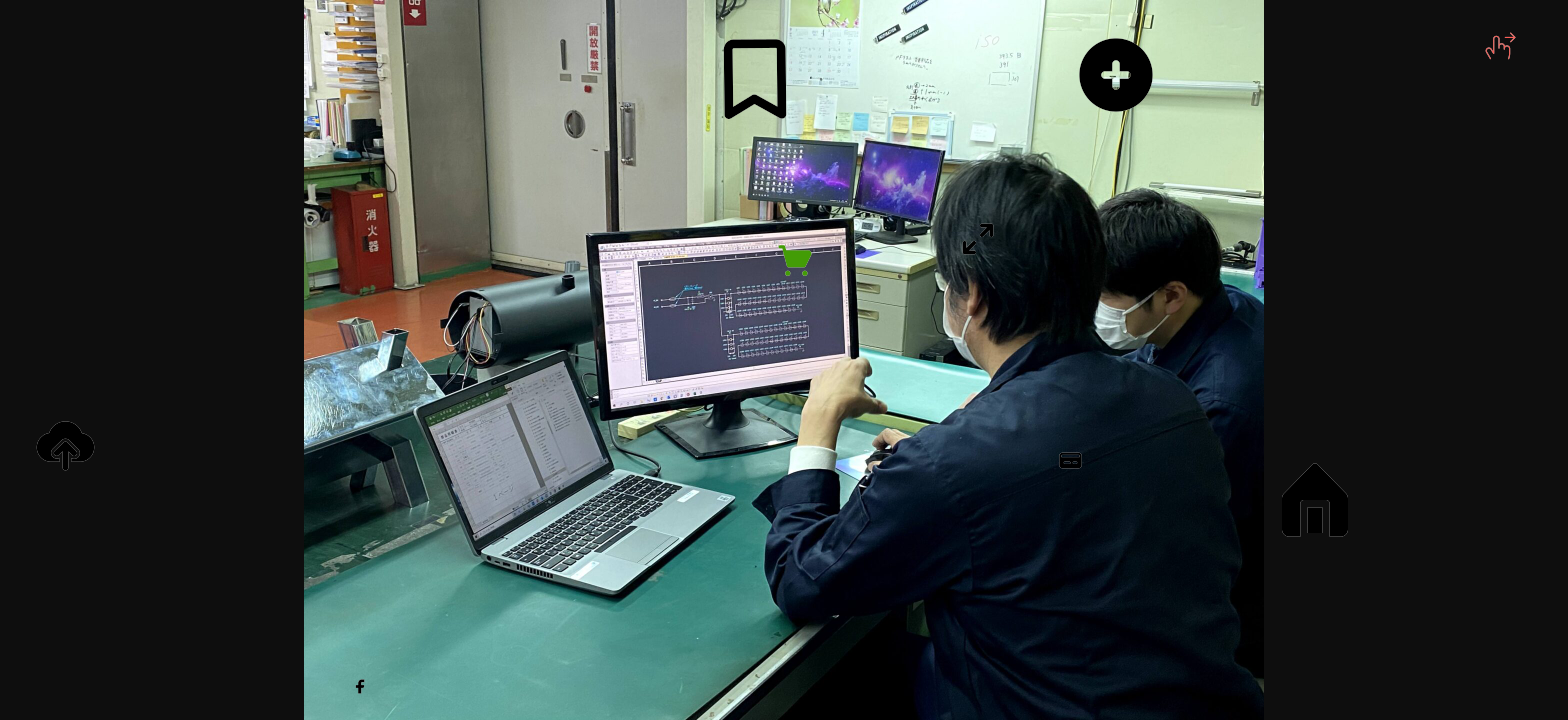 The height and width of the screenshot is (720, 1568). What do you see at coordinates (1315, 500) in the screenshot?
I see `navigate to home screen` at bounding box center [1315, 500].